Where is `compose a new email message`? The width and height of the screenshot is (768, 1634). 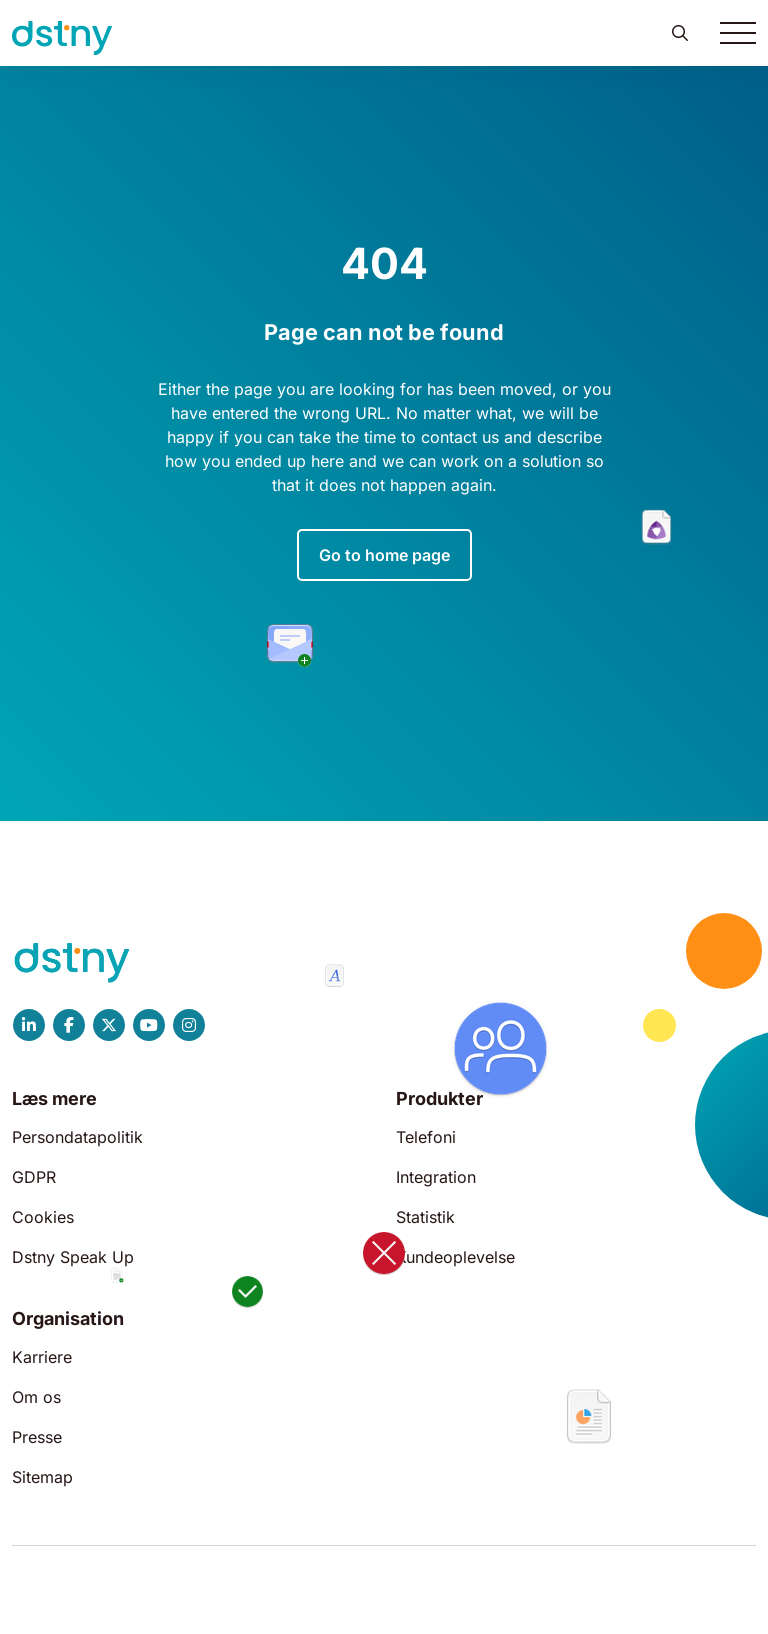
compose a new email message is located at coordinates (290, 643).